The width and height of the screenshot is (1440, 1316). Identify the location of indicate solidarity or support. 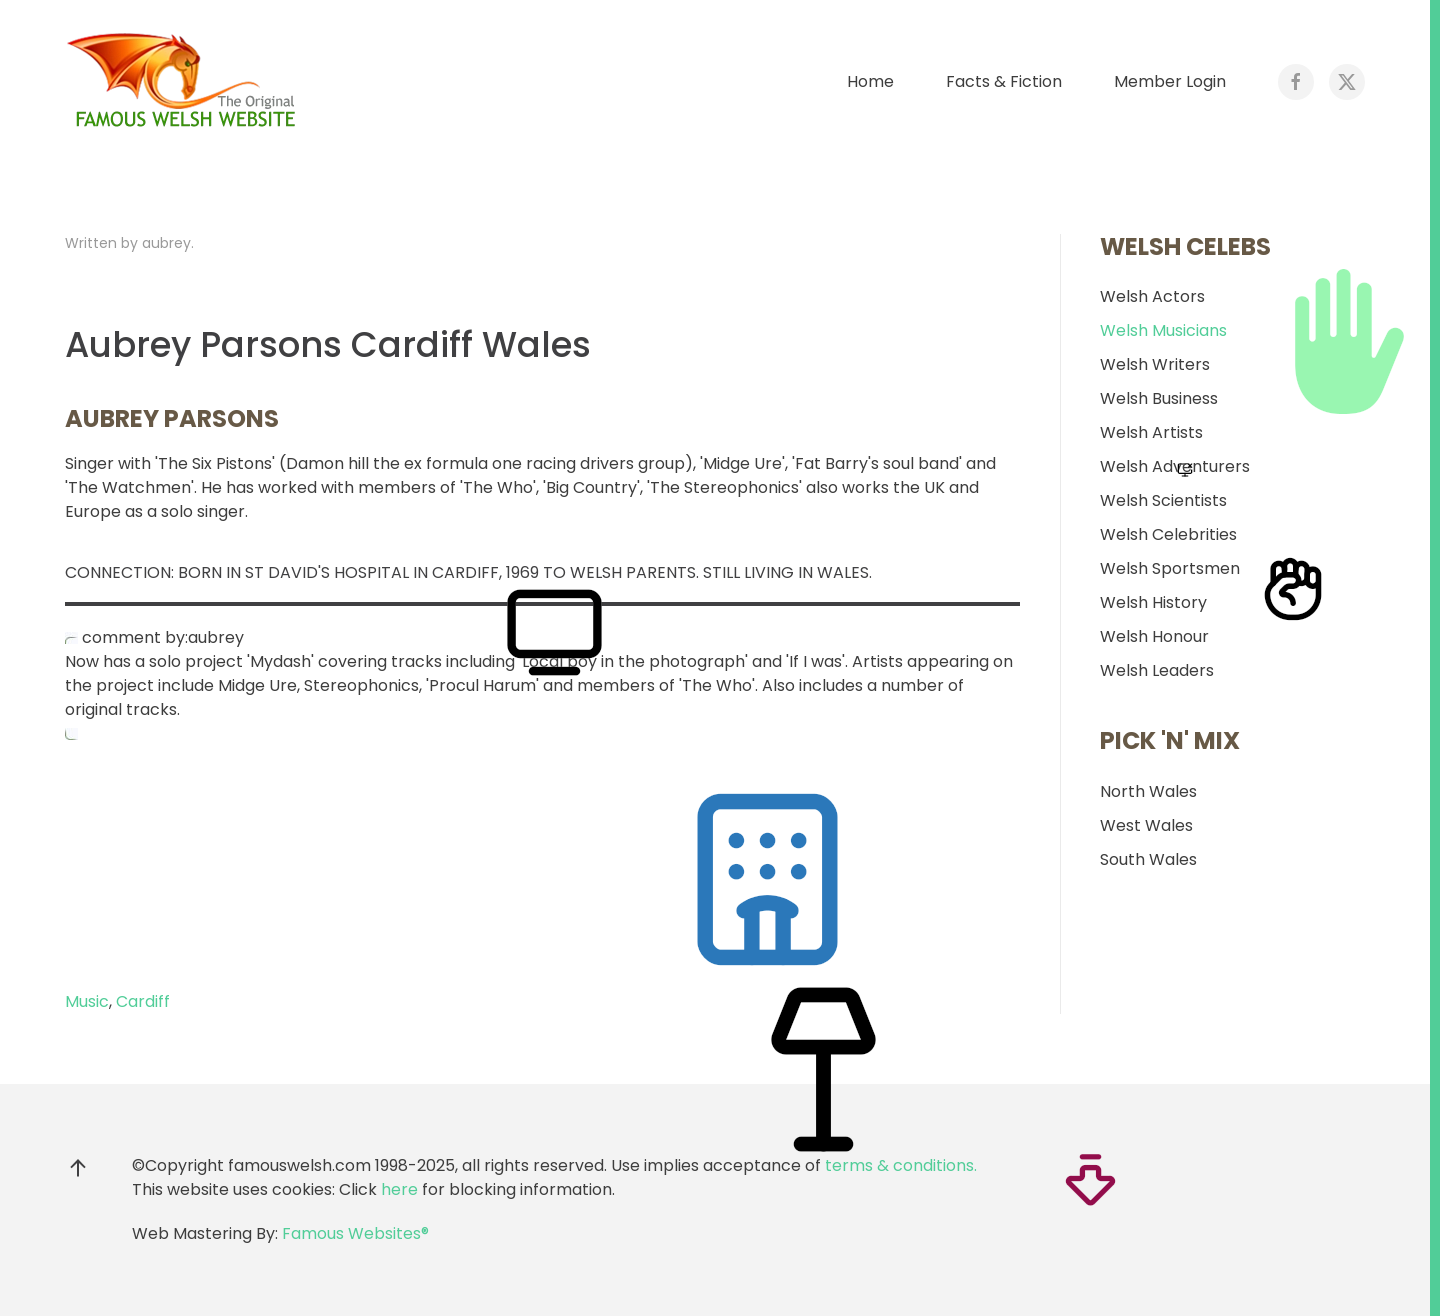
(1293, 589).